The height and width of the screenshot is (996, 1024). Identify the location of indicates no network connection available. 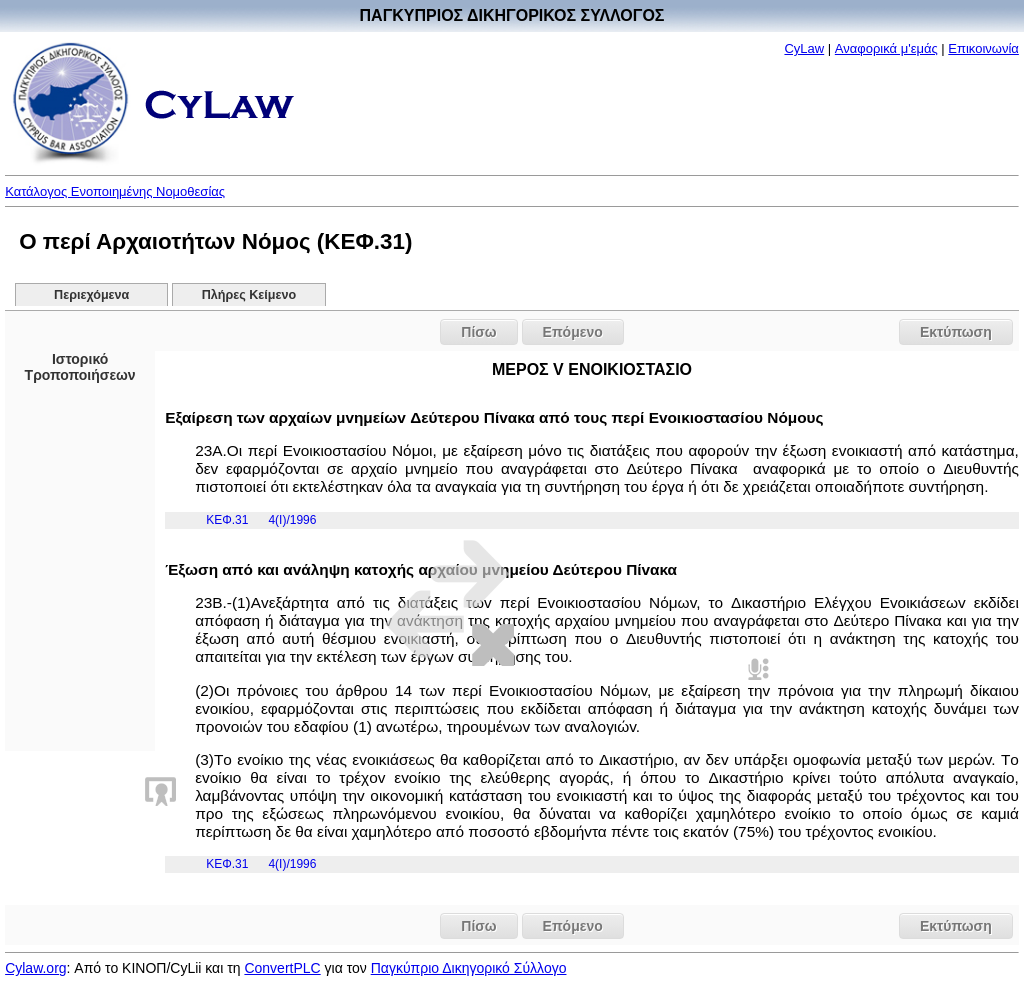
(447, 599).